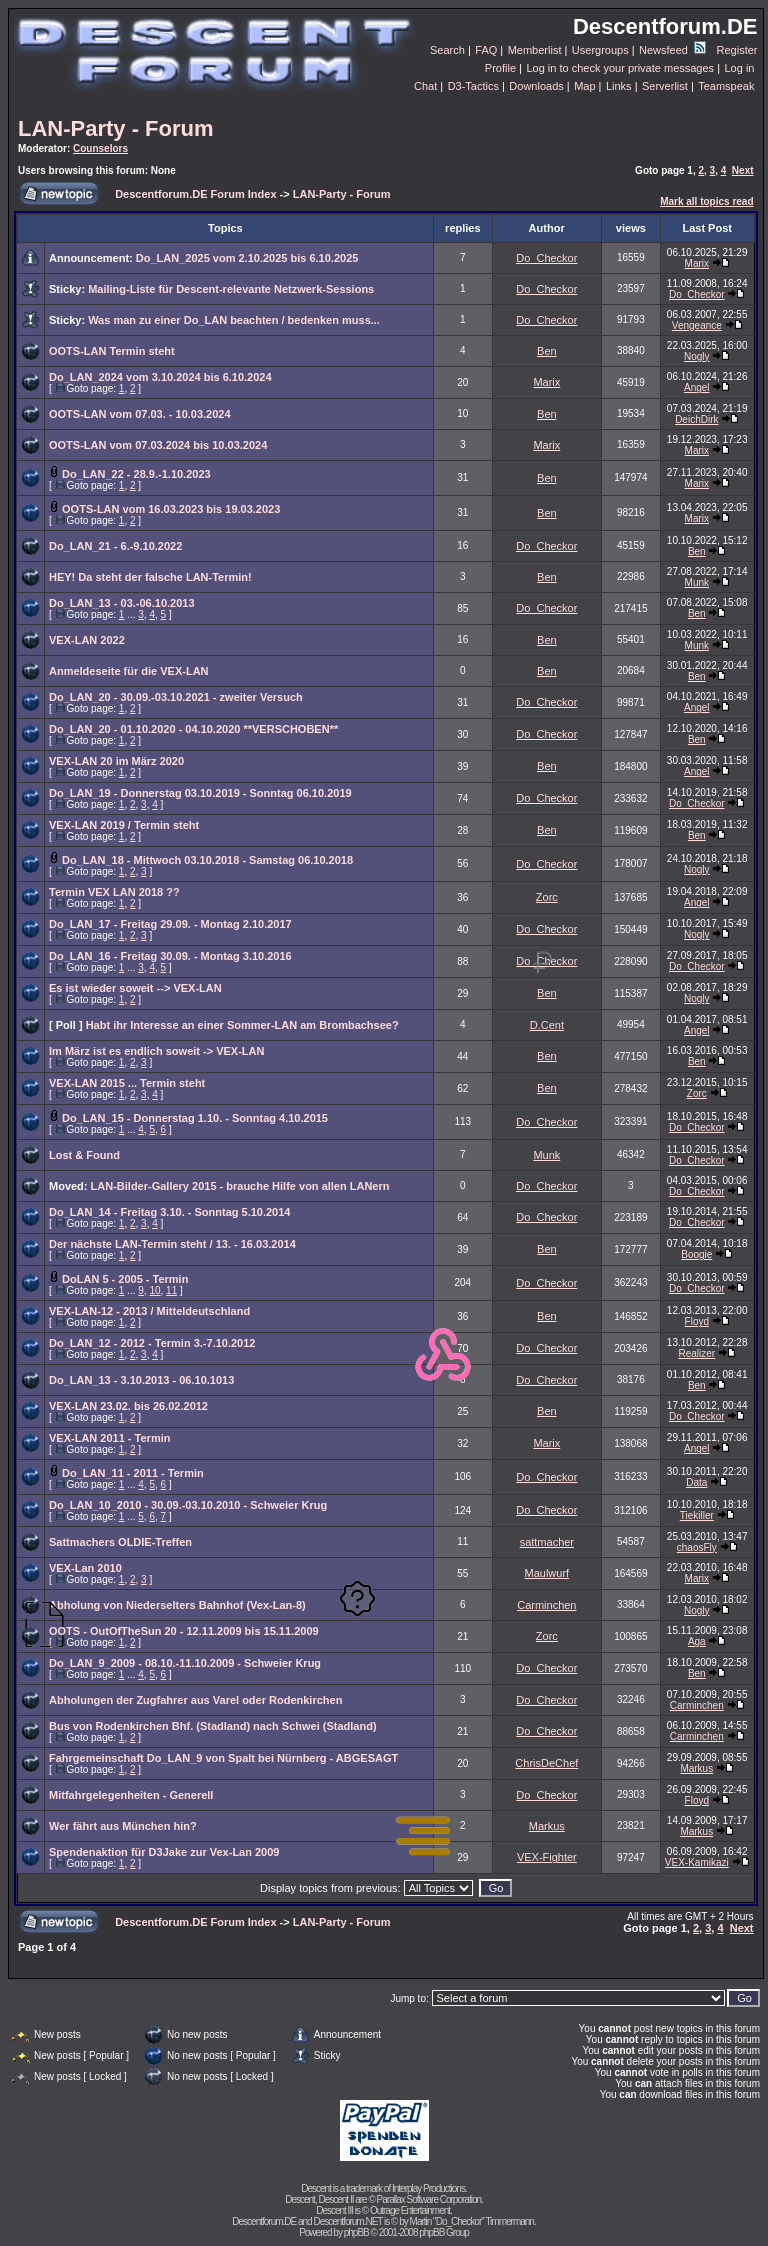  I want to click on align text to the right, so click(423, 1837).